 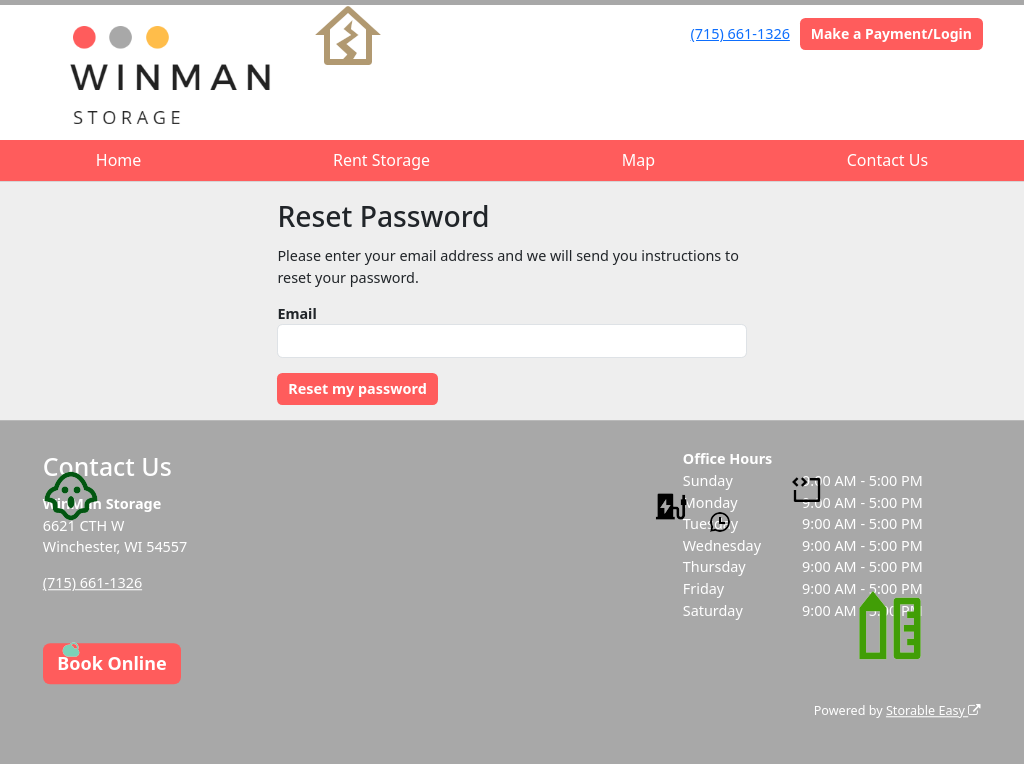 What do you see at coordinates (890, 625) in the screenshot?
I see `access design tools` at bounding box center [890, 625].